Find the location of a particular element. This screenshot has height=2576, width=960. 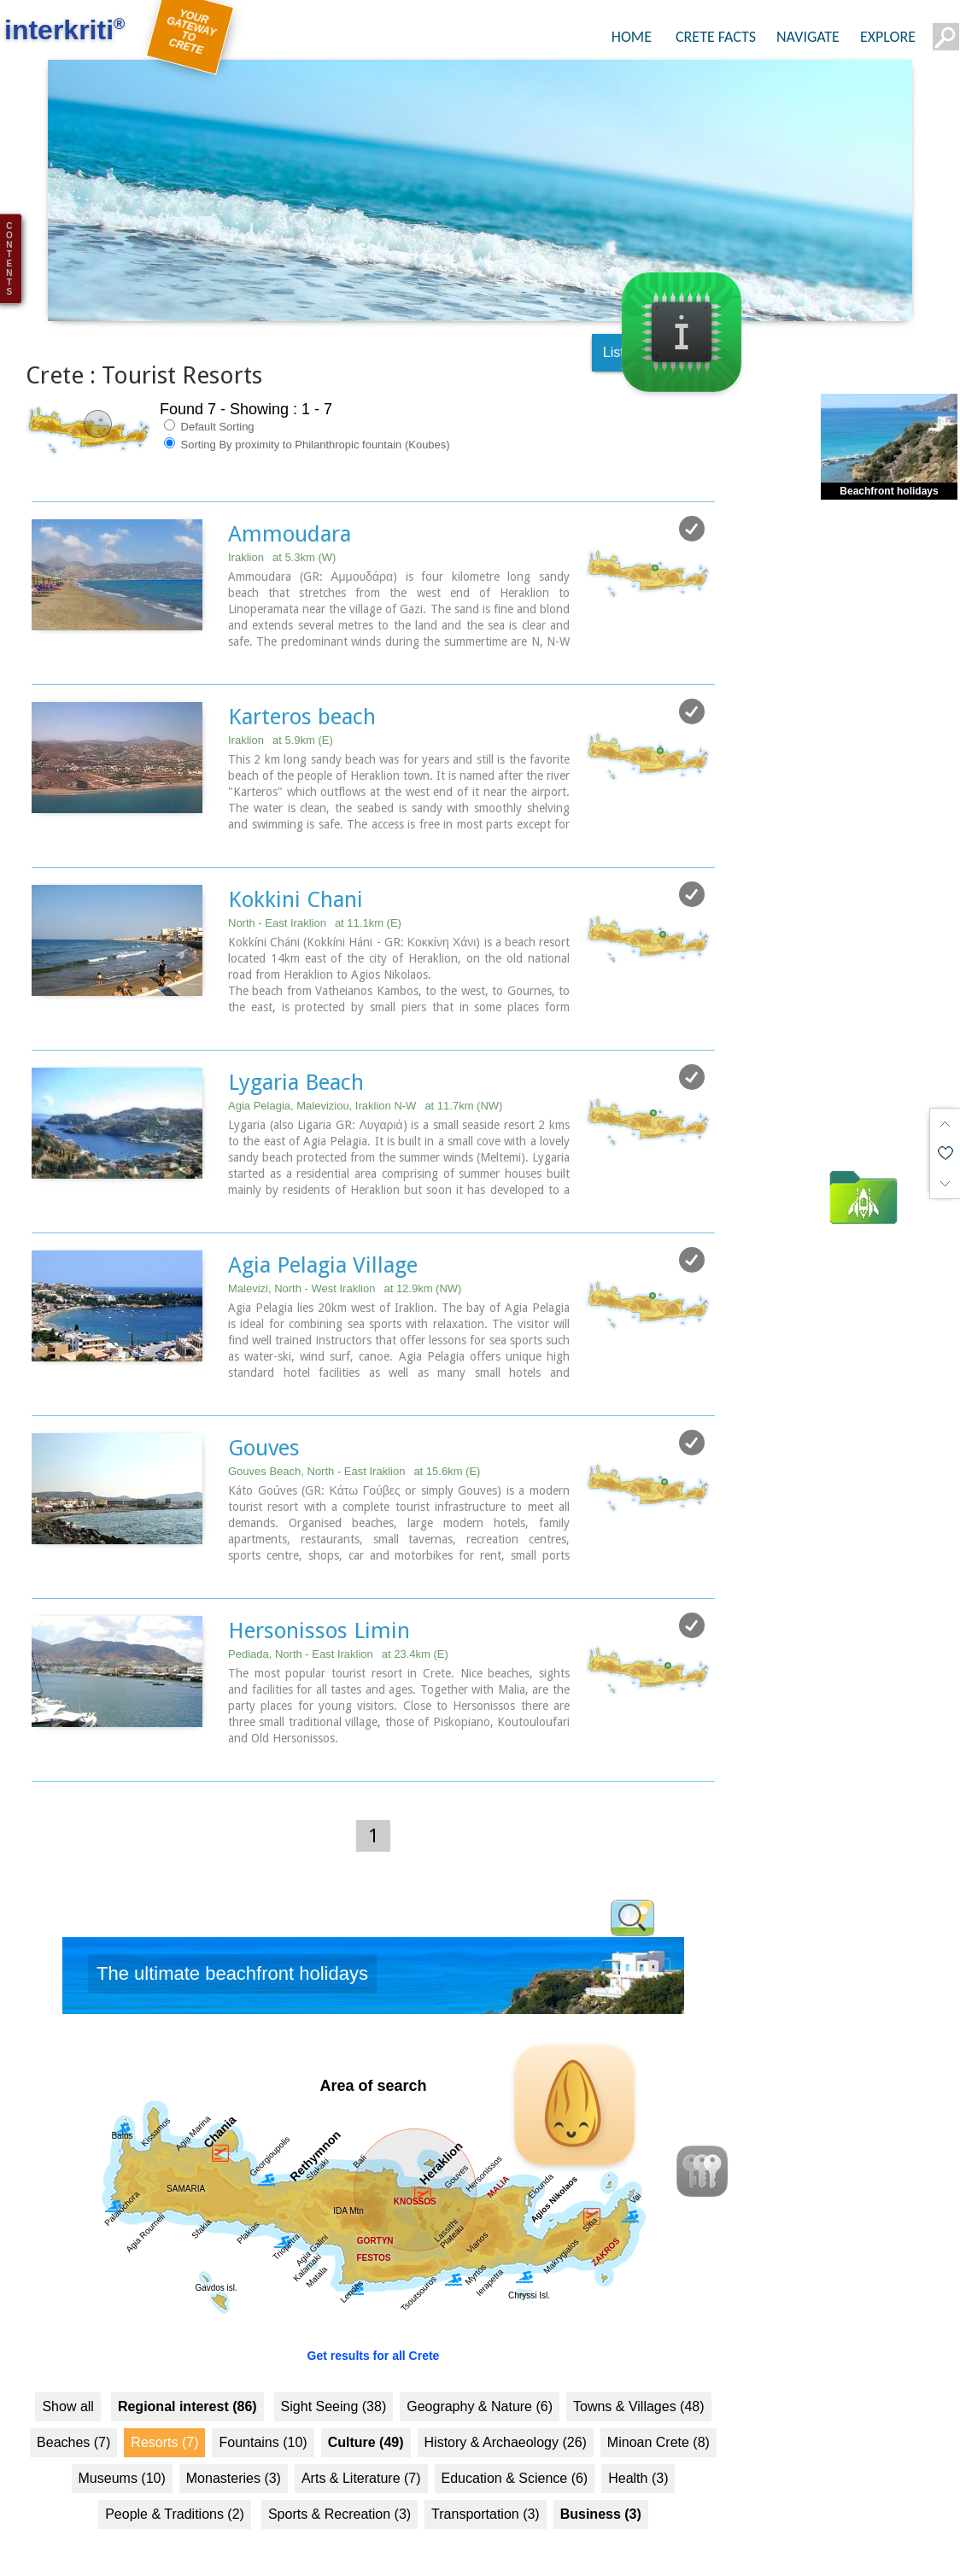

open the passwords app to manage saved credentials is located at coordinates (702, 2171).